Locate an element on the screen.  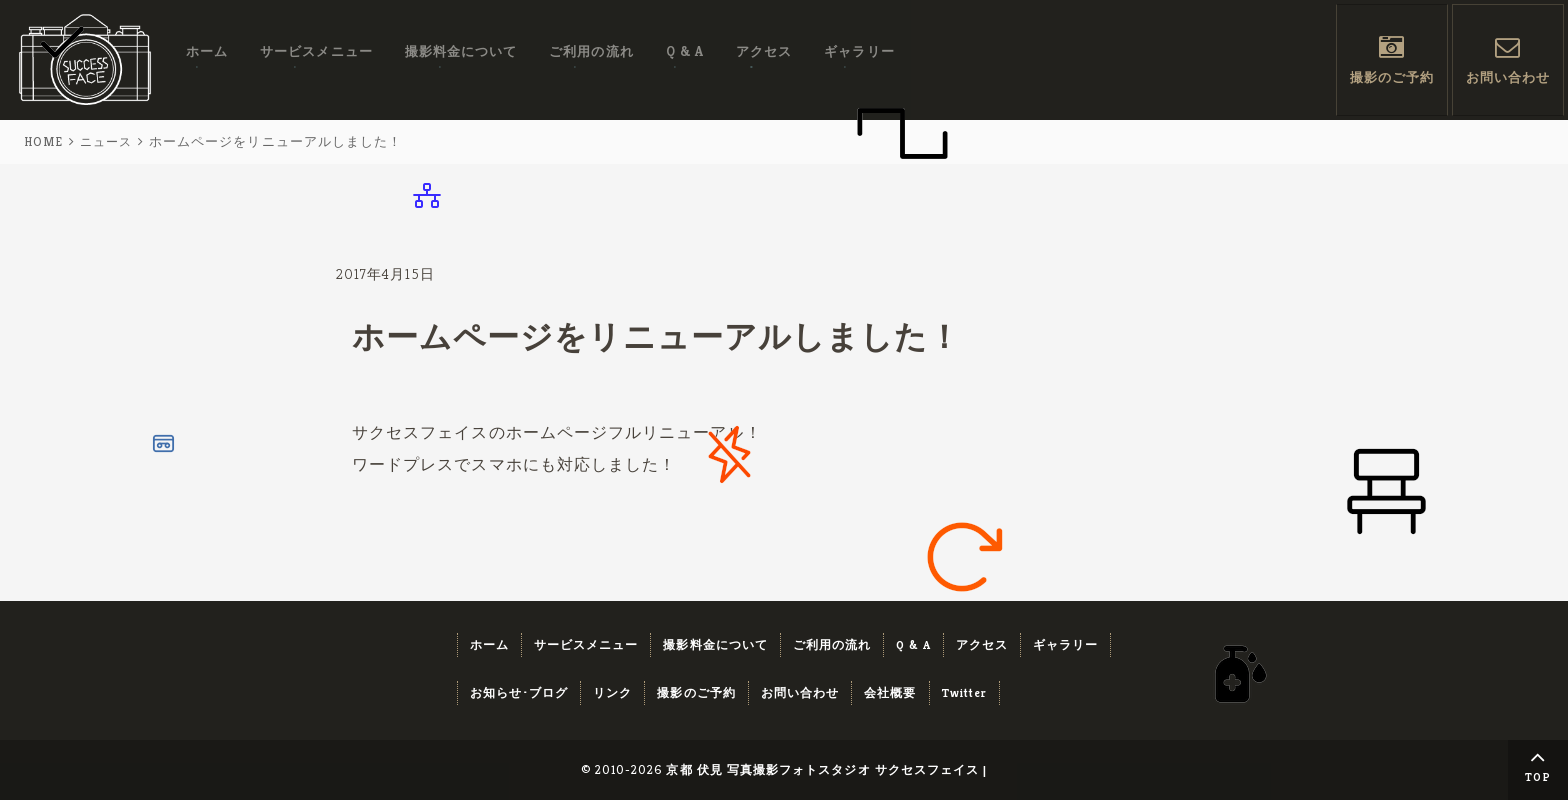
view network connections is located at coordinates (427, 196).